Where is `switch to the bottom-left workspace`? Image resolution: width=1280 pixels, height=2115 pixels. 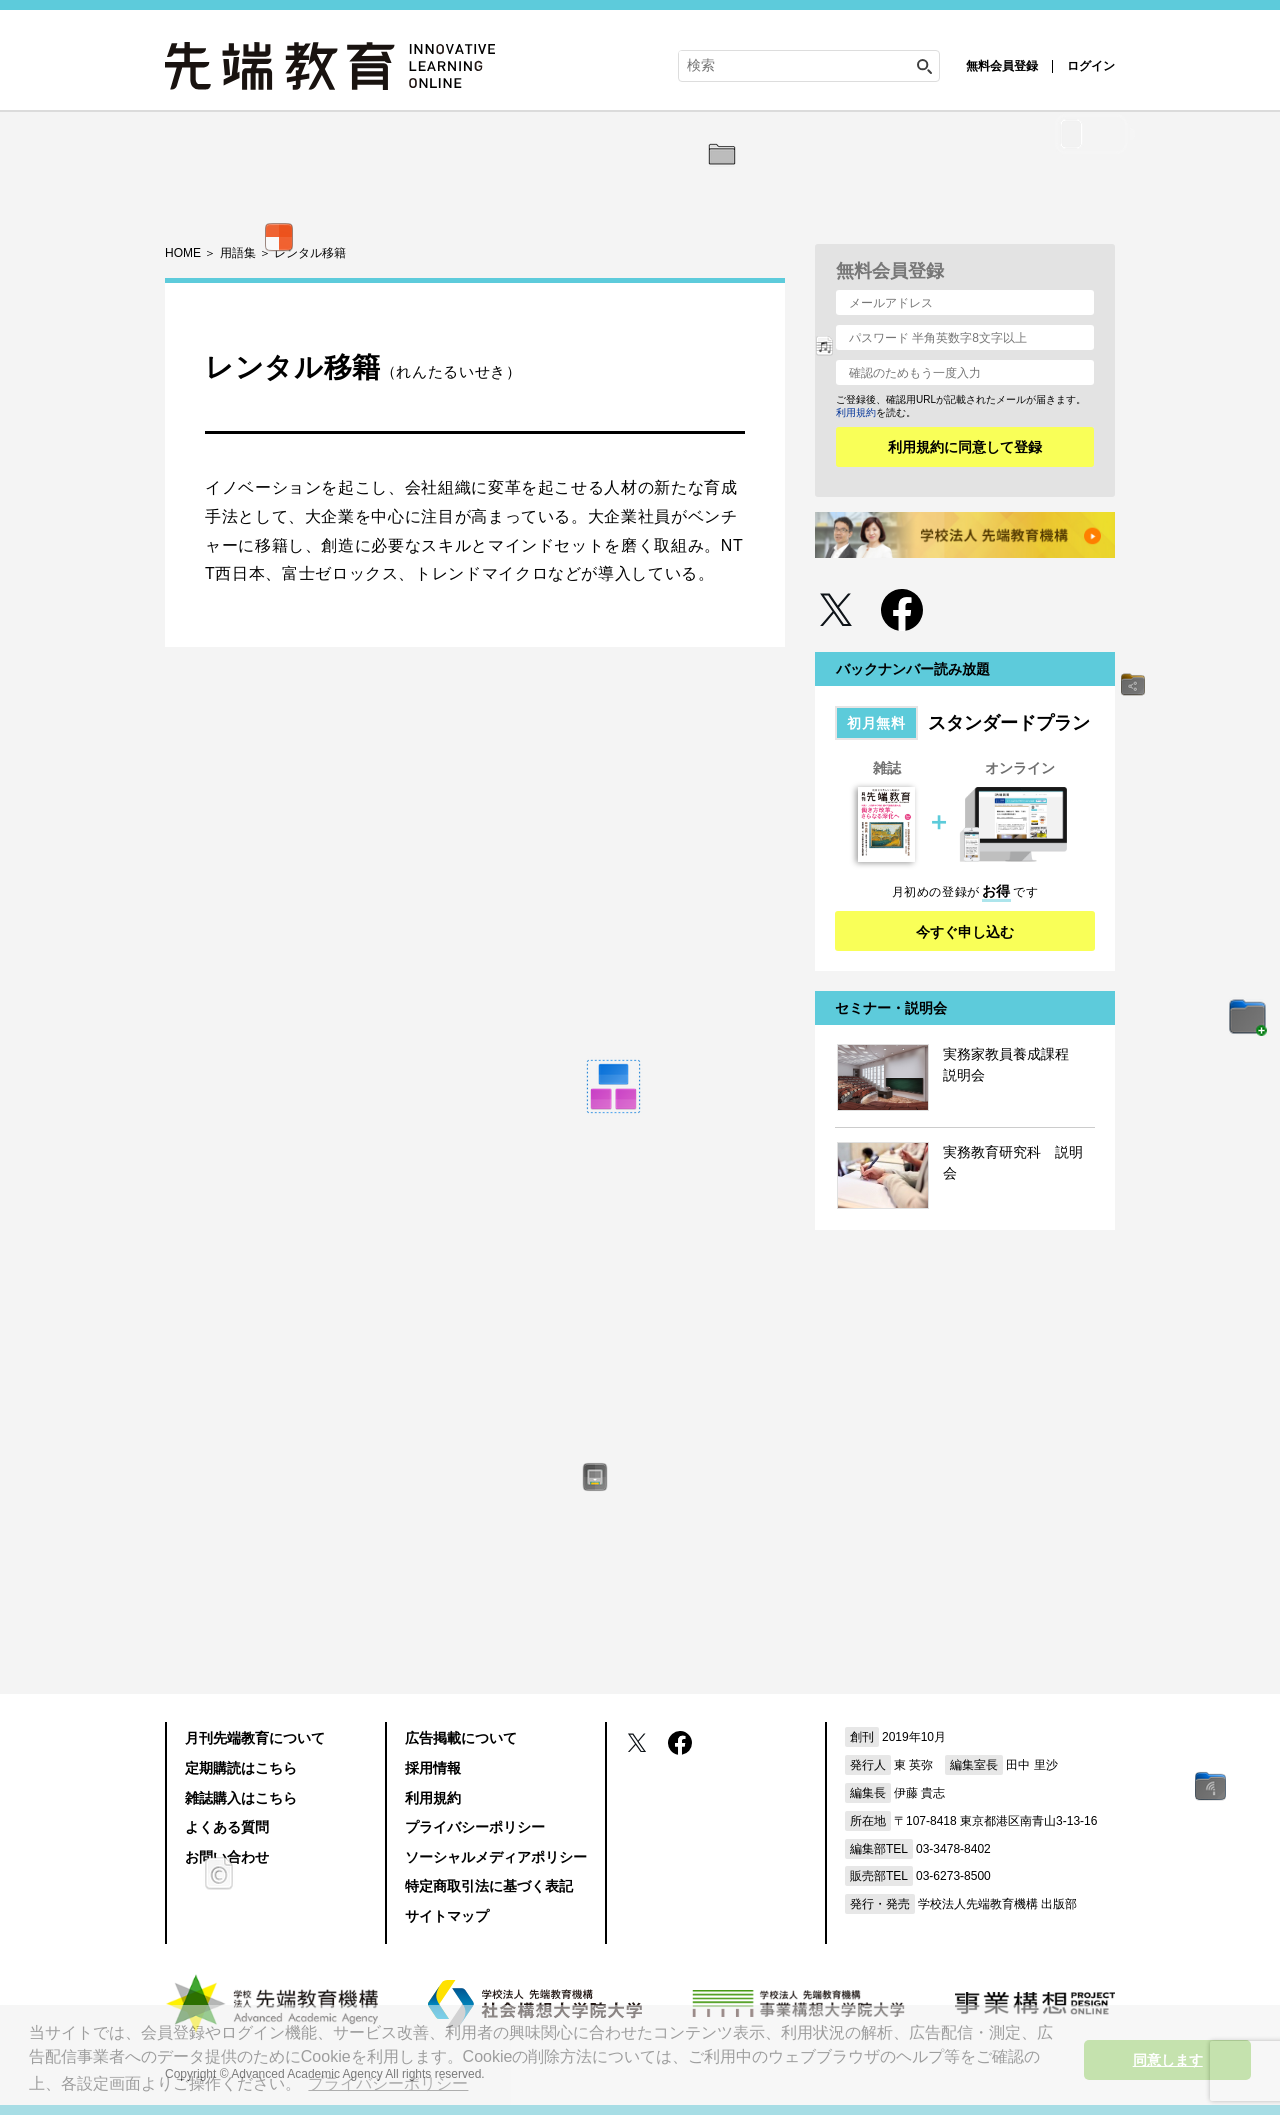 switch to the bottom-left workspace is located at coordinates (279, 237).